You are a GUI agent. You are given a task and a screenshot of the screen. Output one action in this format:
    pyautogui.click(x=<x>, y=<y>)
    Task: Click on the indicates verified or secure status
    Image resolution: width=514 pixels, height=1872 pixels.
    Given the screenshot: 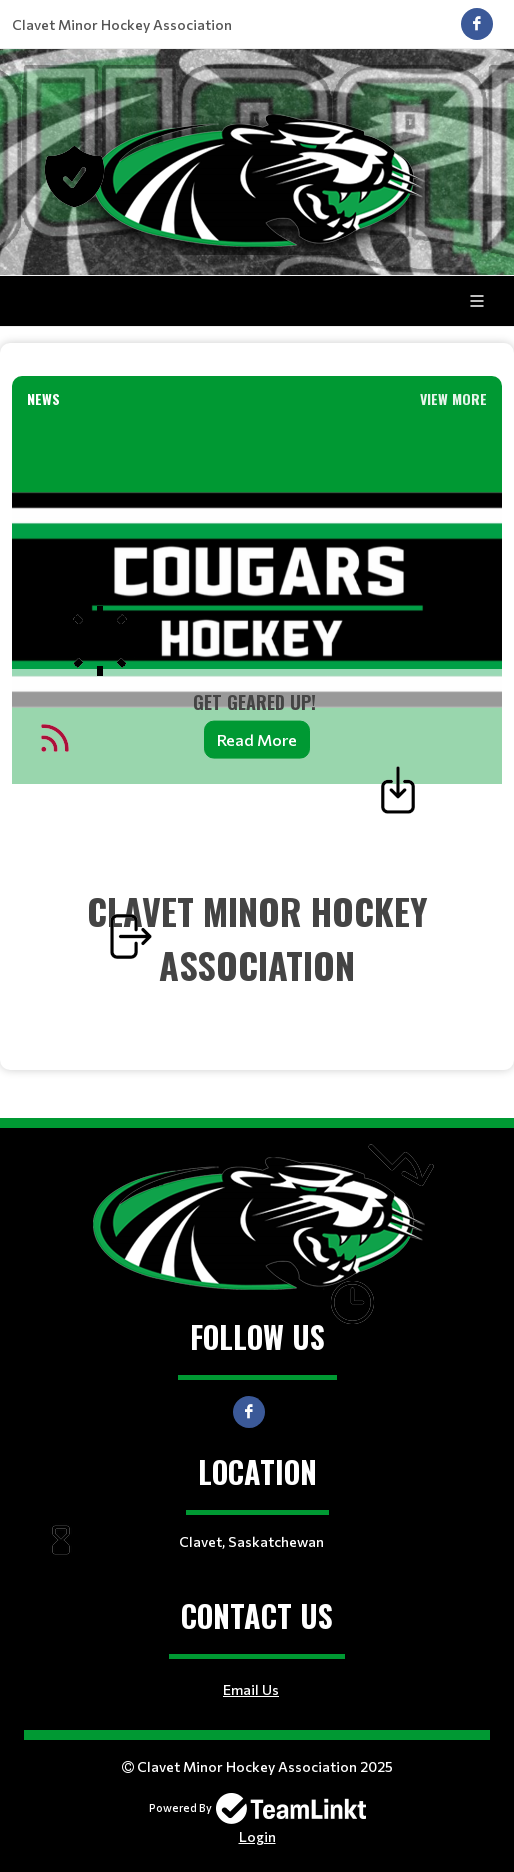 What is the action you would take?
    pyautogui.click(x=74, y=176)
    